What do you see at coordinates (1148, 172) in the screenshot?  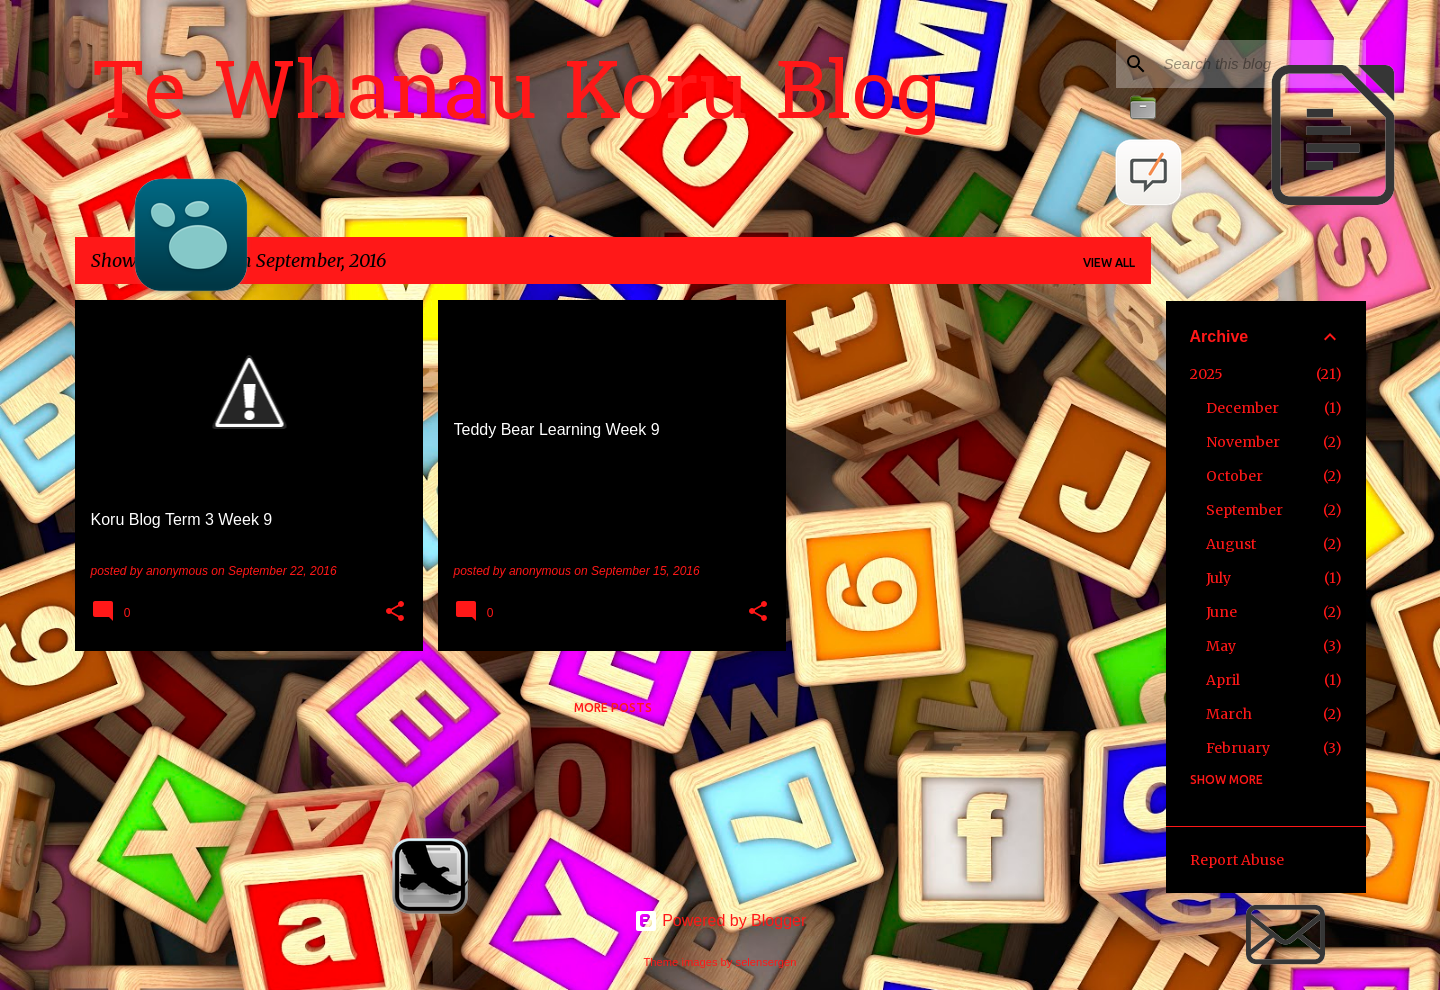 I see `open openboard app` at bounding box center [1148, 172].